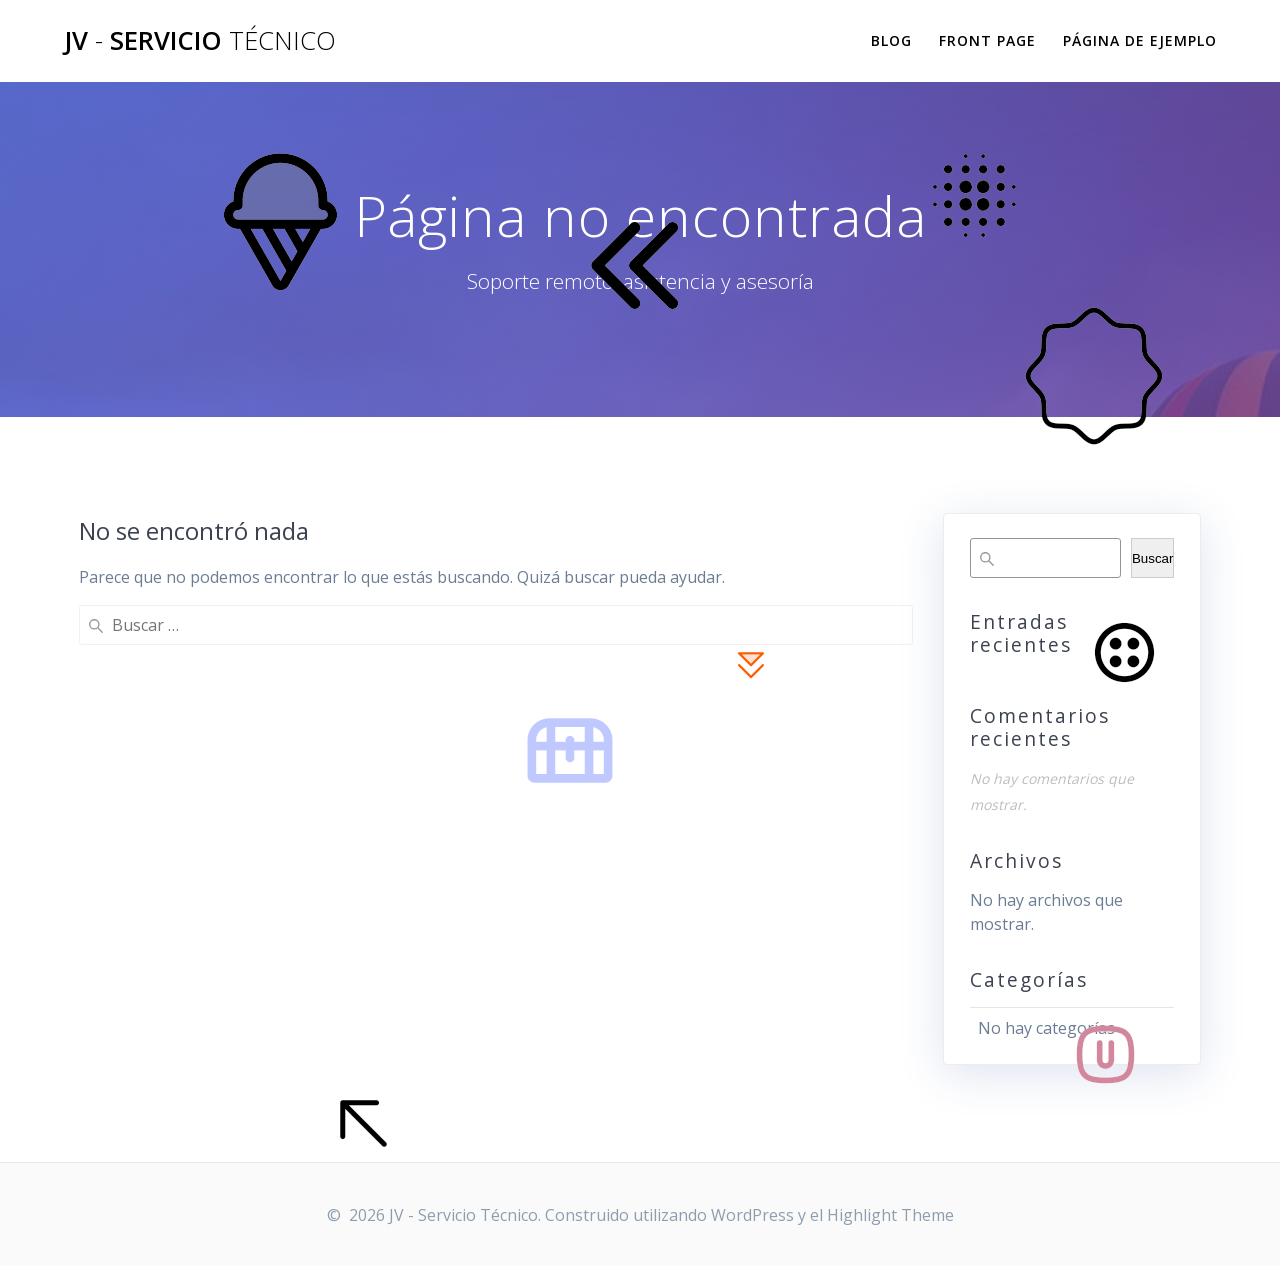 The height and width of the screenshot is (1266, 1280). What do you see at coordinates (638, 265) in the screenshot?
I see `go back to the beginning` at bounding box center [638, 265].